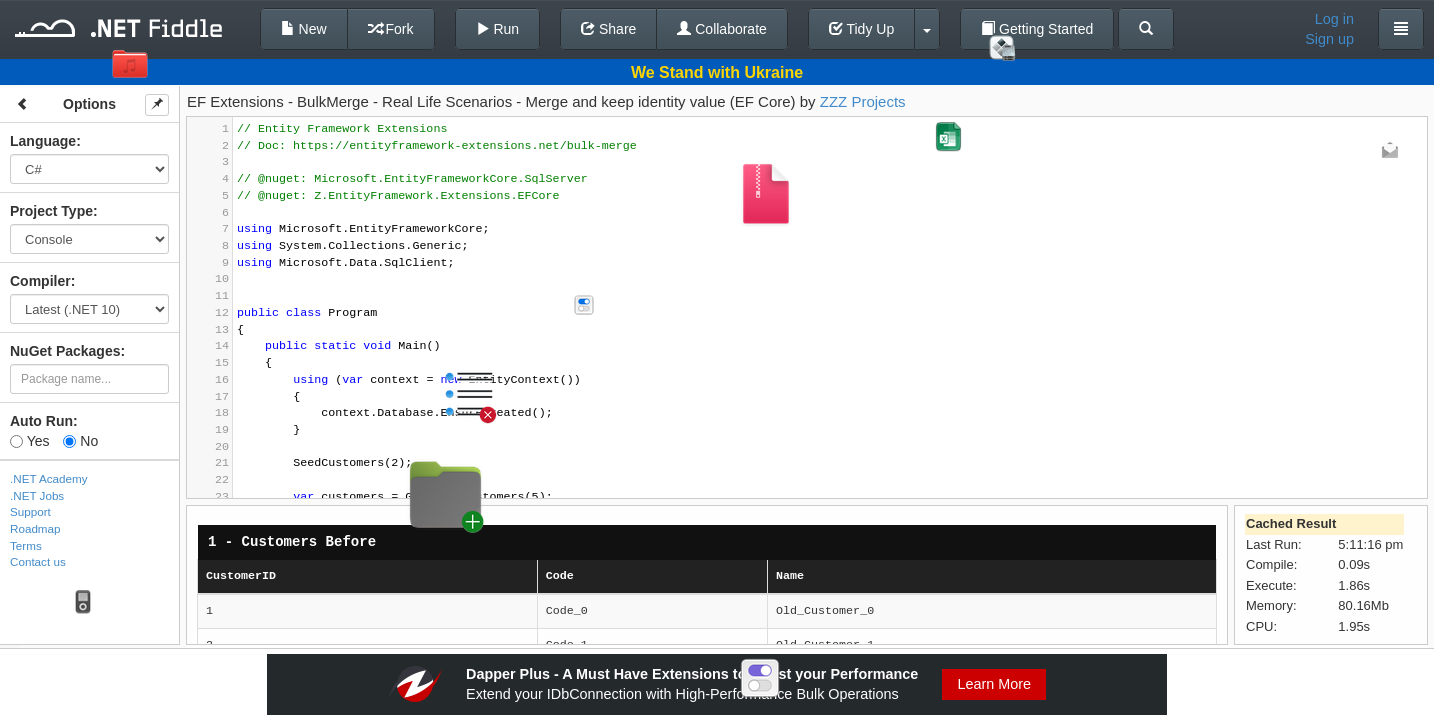 This screenshot has width=1434, height=720. I want to click on remove an item from the list, so click(469, 395).